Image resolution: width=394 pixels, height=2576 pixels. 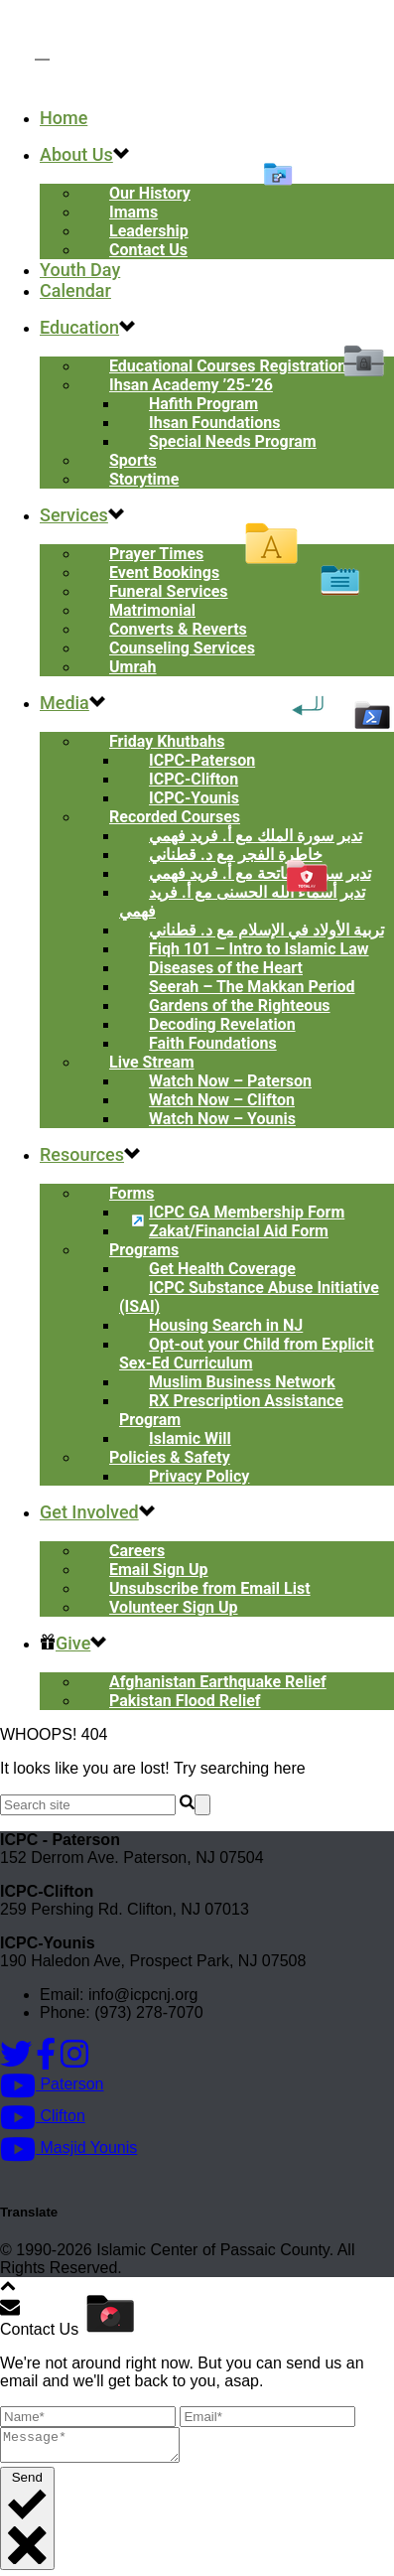 I want to click on open TotalAV antivirus program folder, so click(x=307, y=877).